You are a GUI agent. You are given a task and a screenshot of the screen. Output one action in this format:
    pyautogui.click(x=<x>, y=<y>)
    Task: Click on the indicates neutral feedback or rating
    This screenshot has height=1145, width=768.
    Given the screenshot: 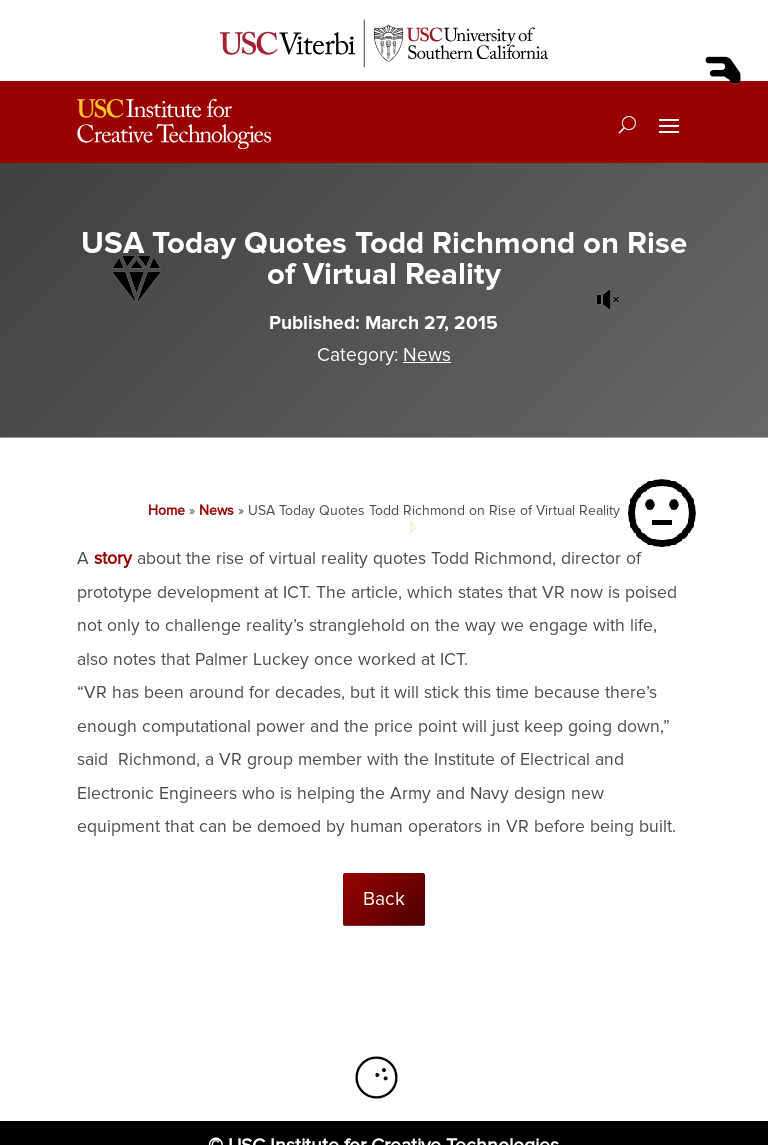 What is the action you would take?
    pyautogui.click(x=662, y=513)
    